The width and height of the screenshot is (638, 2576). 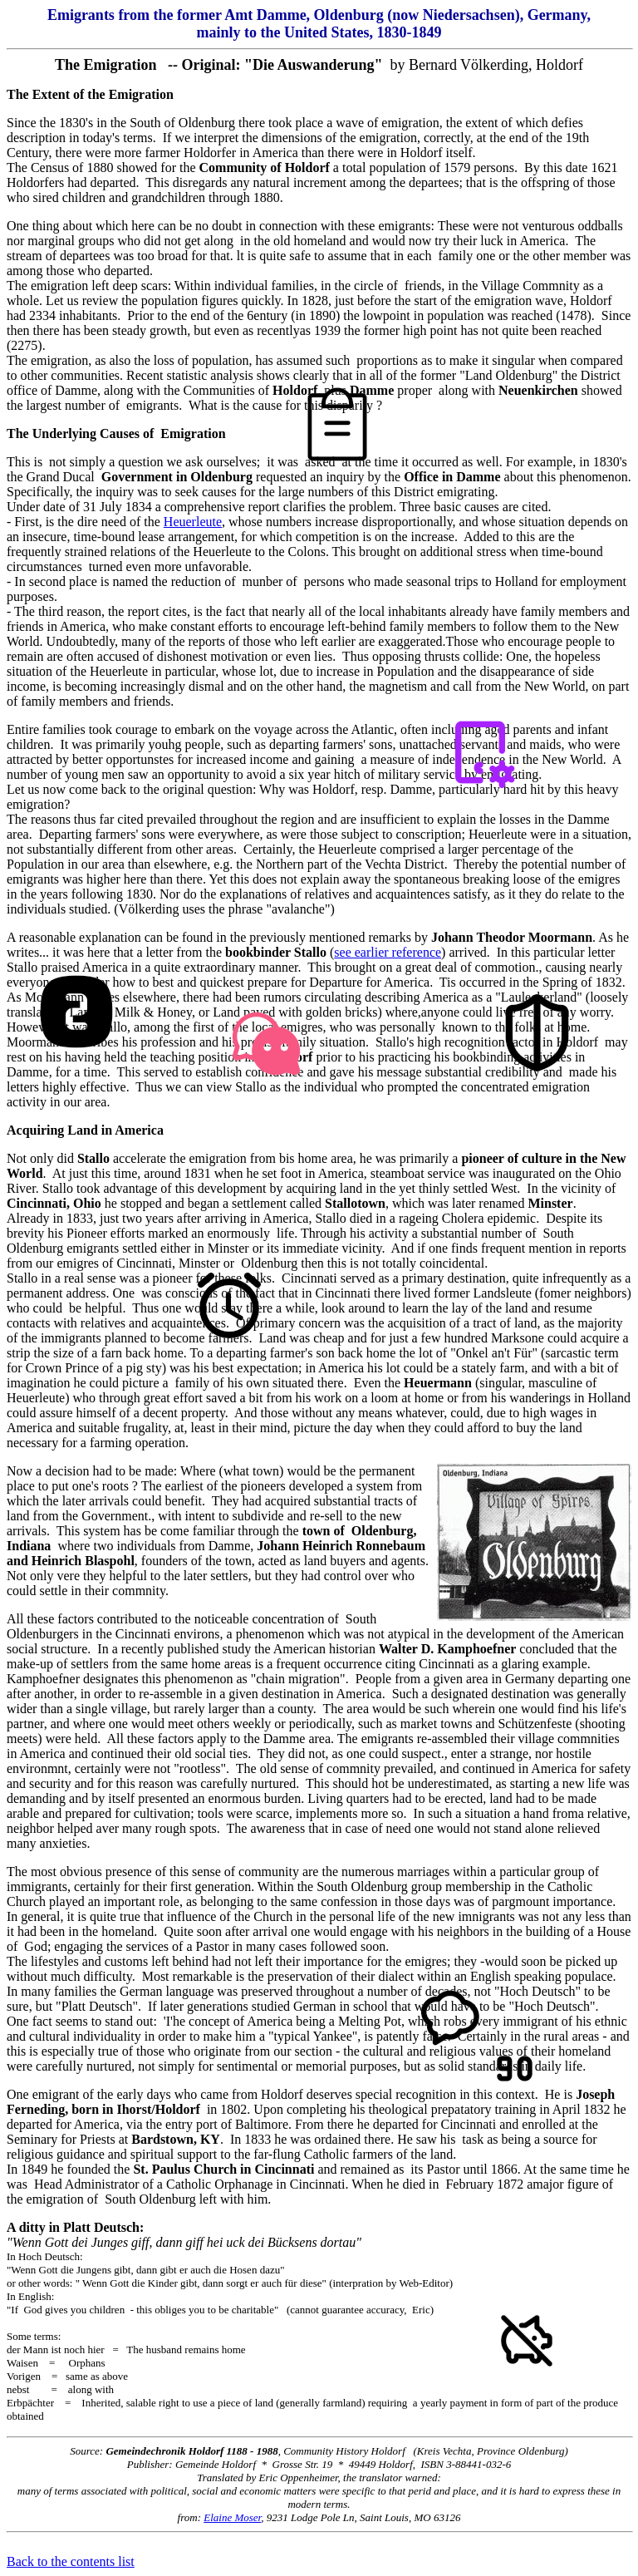 I want to click on displays the number 90 as a badge or counter, so click(x=514, y=2068).